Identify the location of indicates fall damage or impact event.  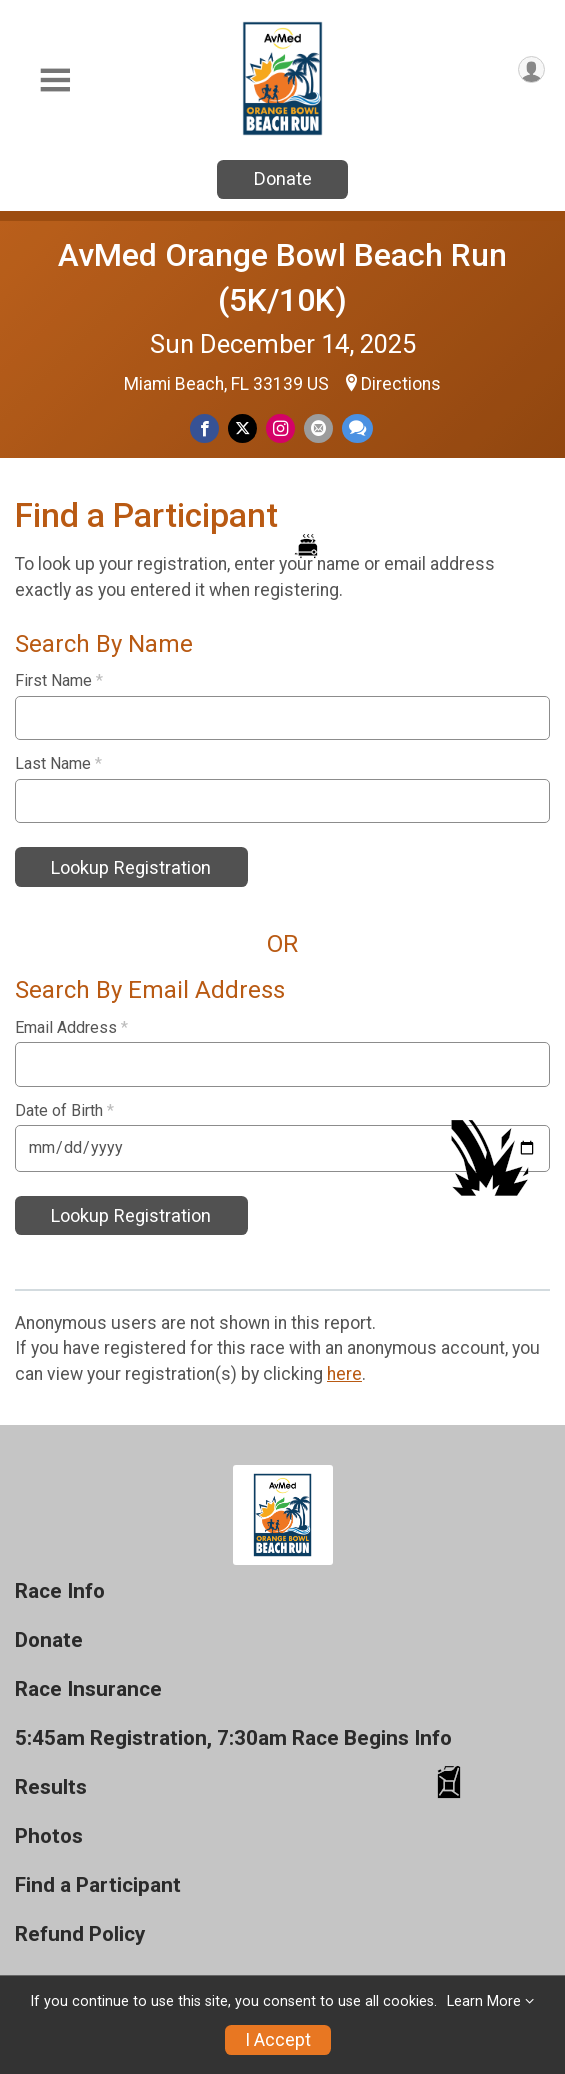
(489, 1158).